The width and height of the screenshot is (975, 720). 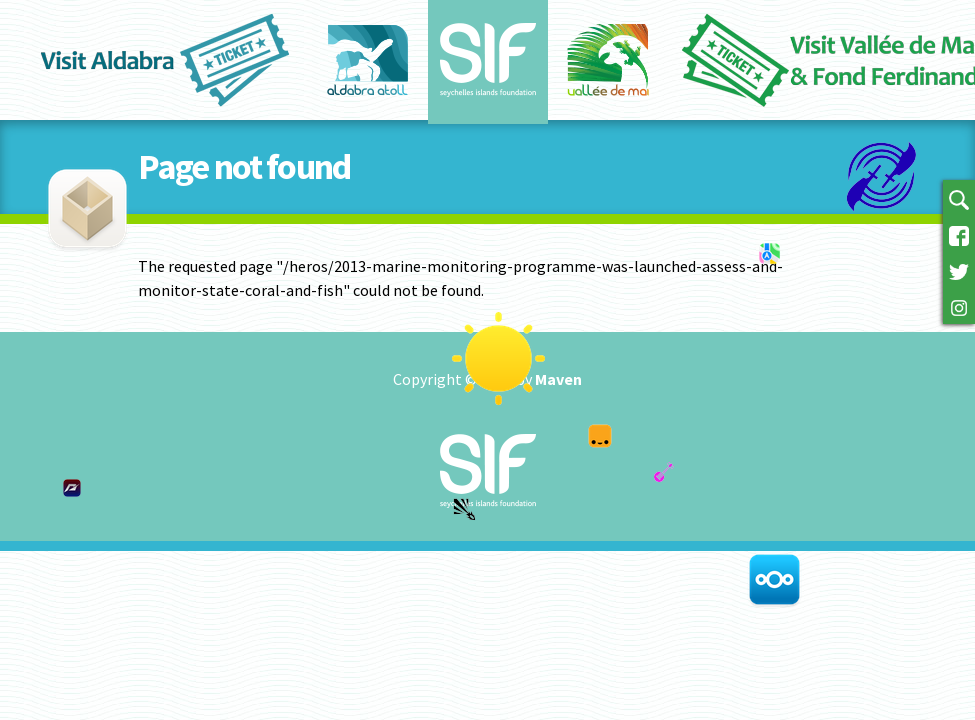 What do you see at coordinates (87, 208) in the screenshot?
I see `open flatpak software manager` at bounding box center [87, 208].